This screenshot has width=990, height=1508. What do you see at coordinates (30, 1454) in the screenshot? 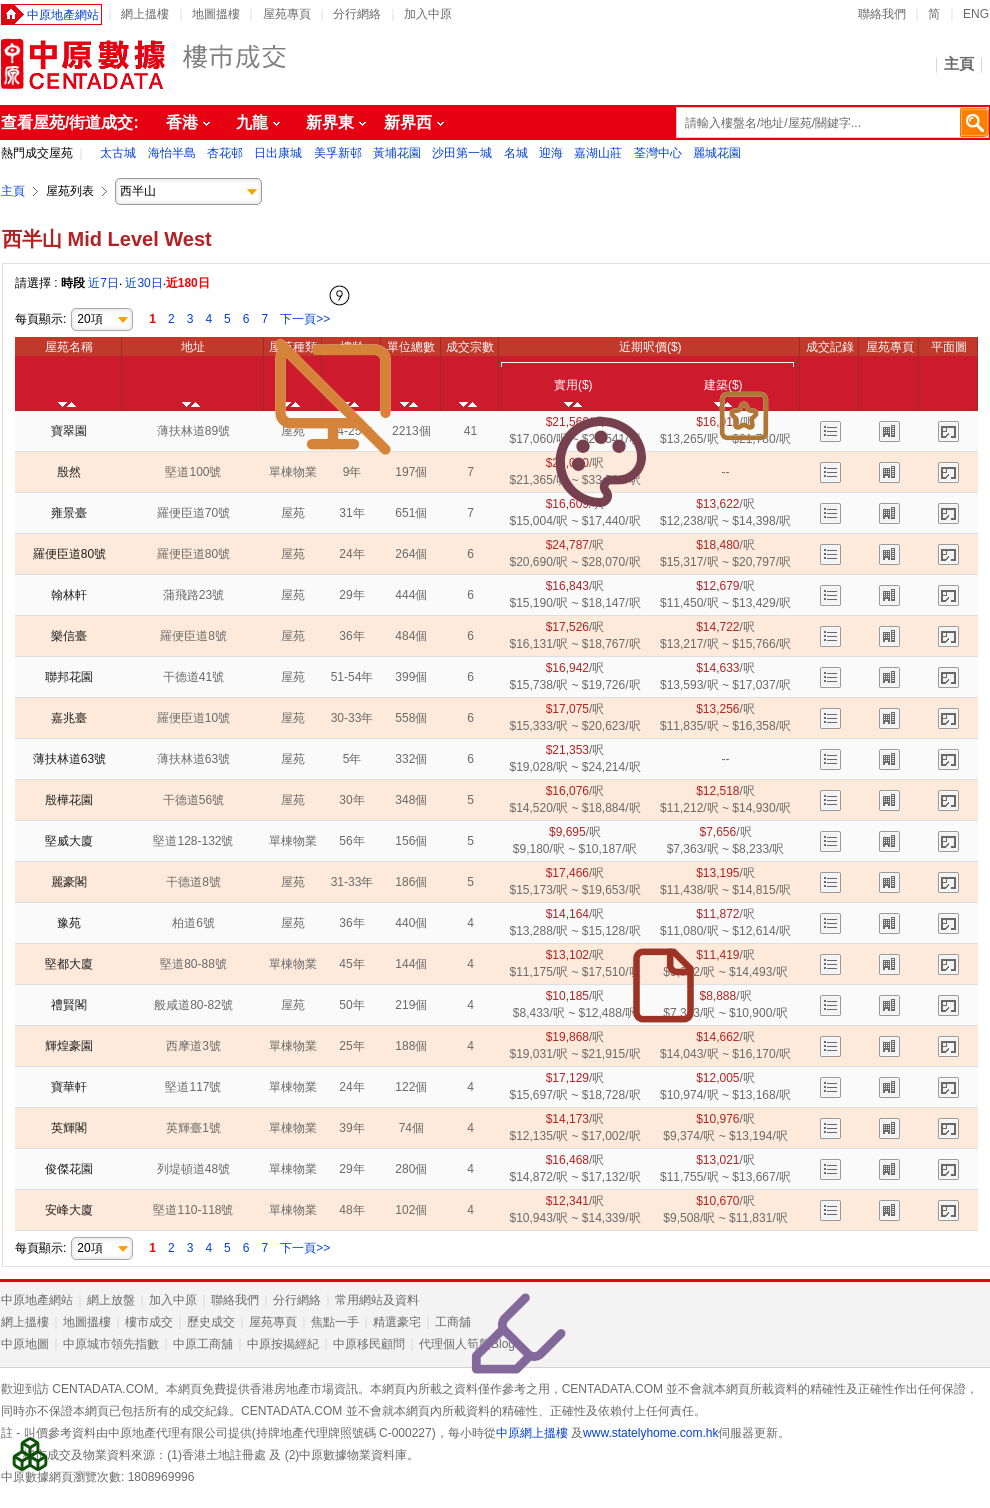
I see `view inventory or packages` at bounding box center [30, 1454].